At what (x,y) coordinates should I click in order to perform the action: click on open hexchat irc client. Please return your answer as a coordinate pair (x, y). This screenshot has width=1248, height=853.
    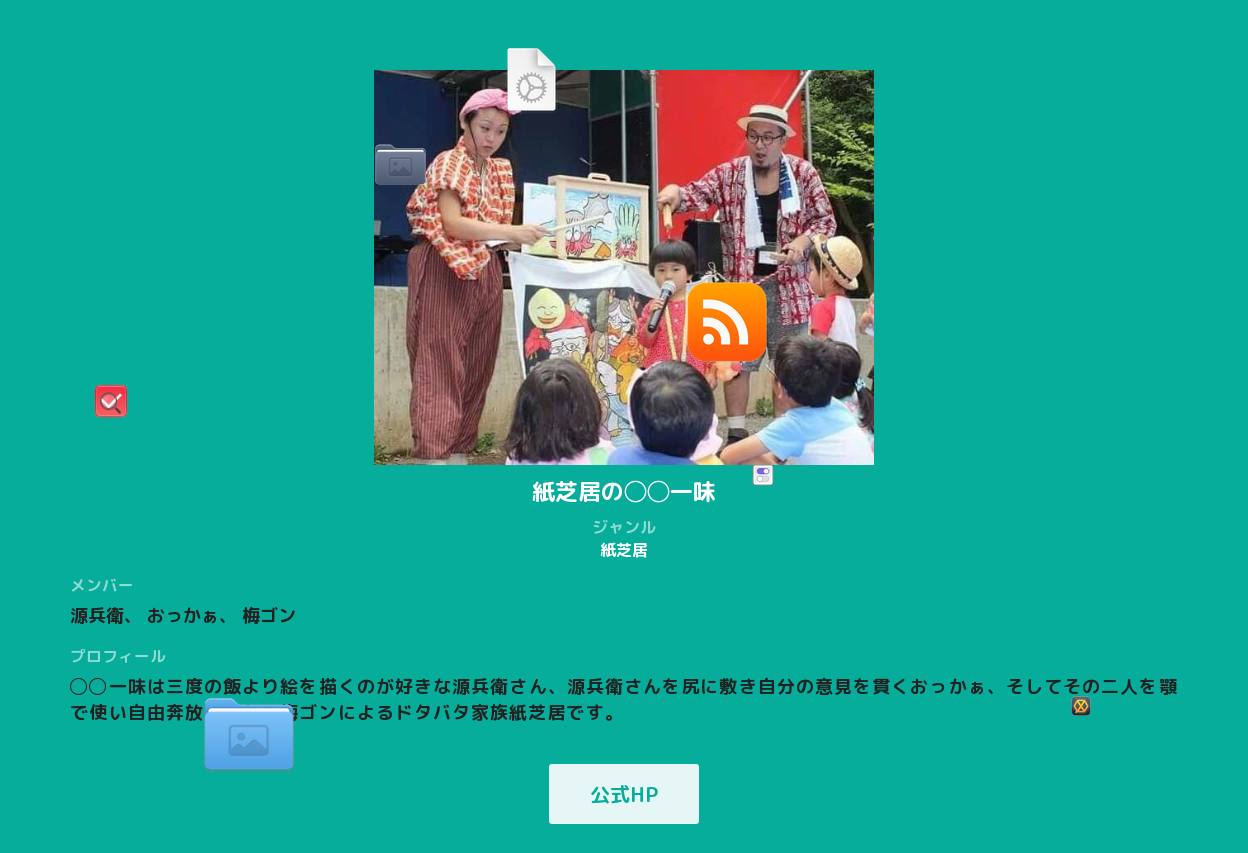
    Looking at the image, I should click on (1081, 706).